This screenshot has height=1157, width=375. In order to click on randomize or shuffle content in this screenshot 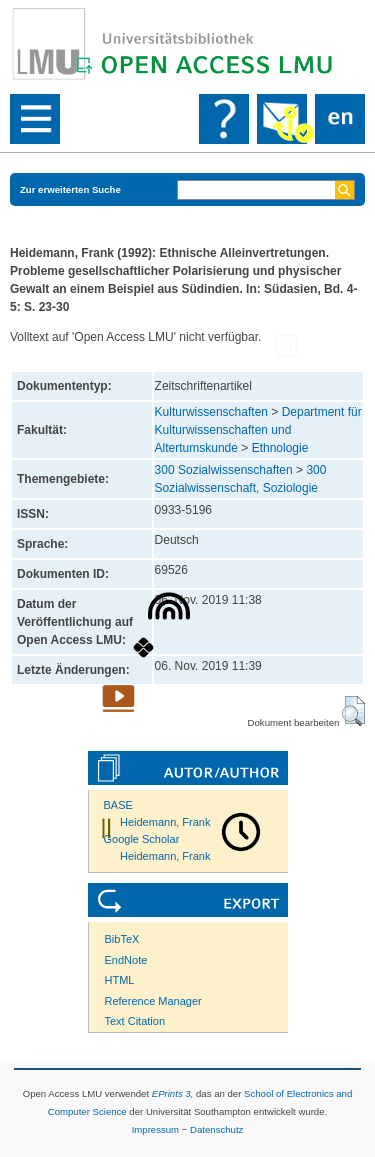, I will do `click(286, 345)`.